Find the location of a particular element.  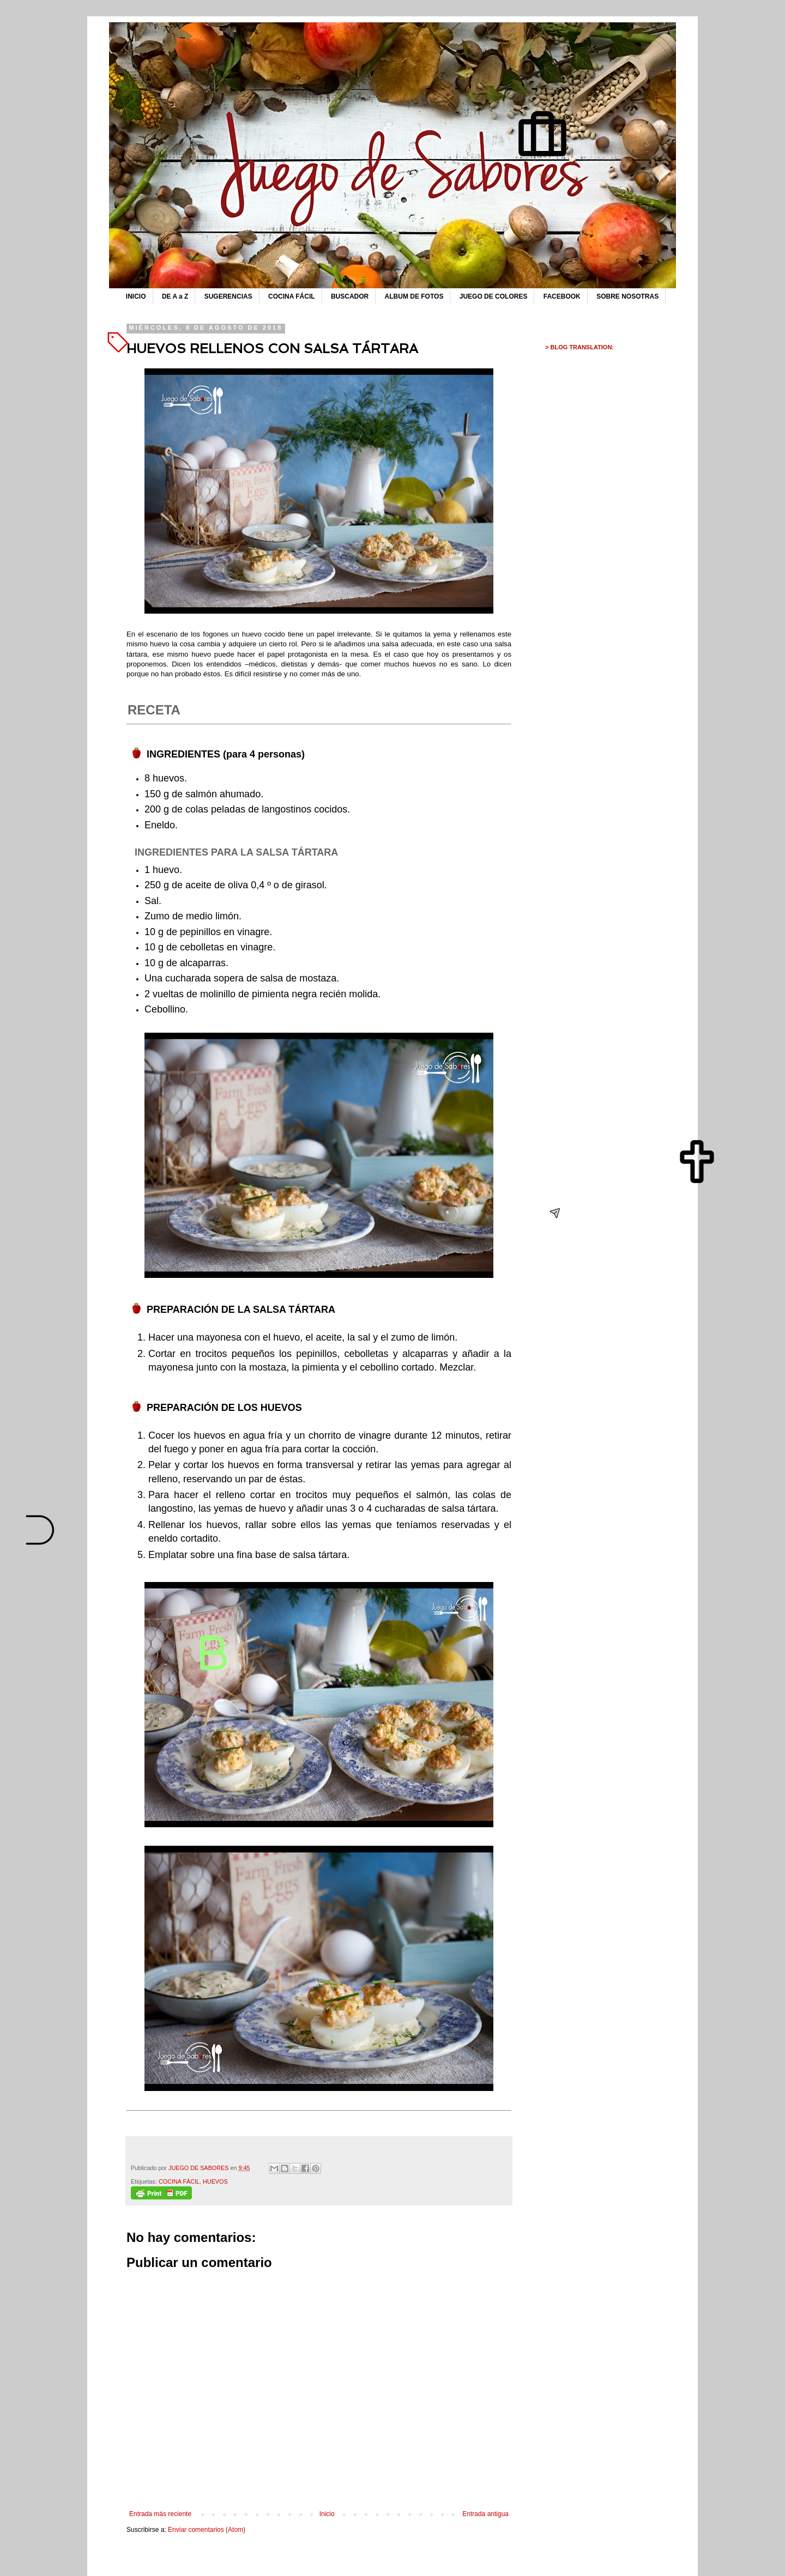

access travel or trip planning features is located at coordinates (542, 137).